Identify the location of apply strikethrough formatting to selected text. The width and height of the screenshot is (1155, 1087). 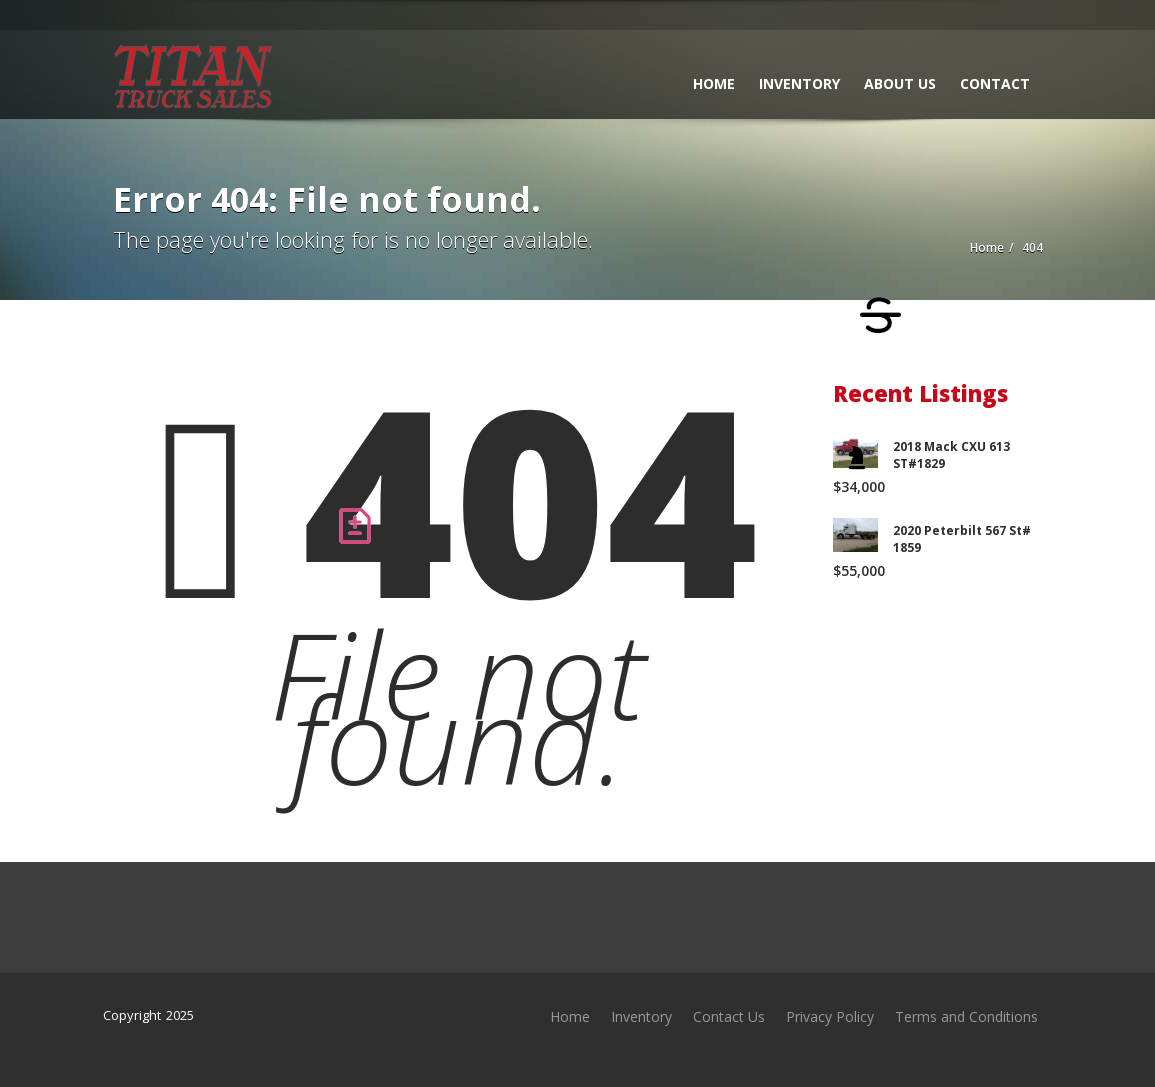
(880, 315).